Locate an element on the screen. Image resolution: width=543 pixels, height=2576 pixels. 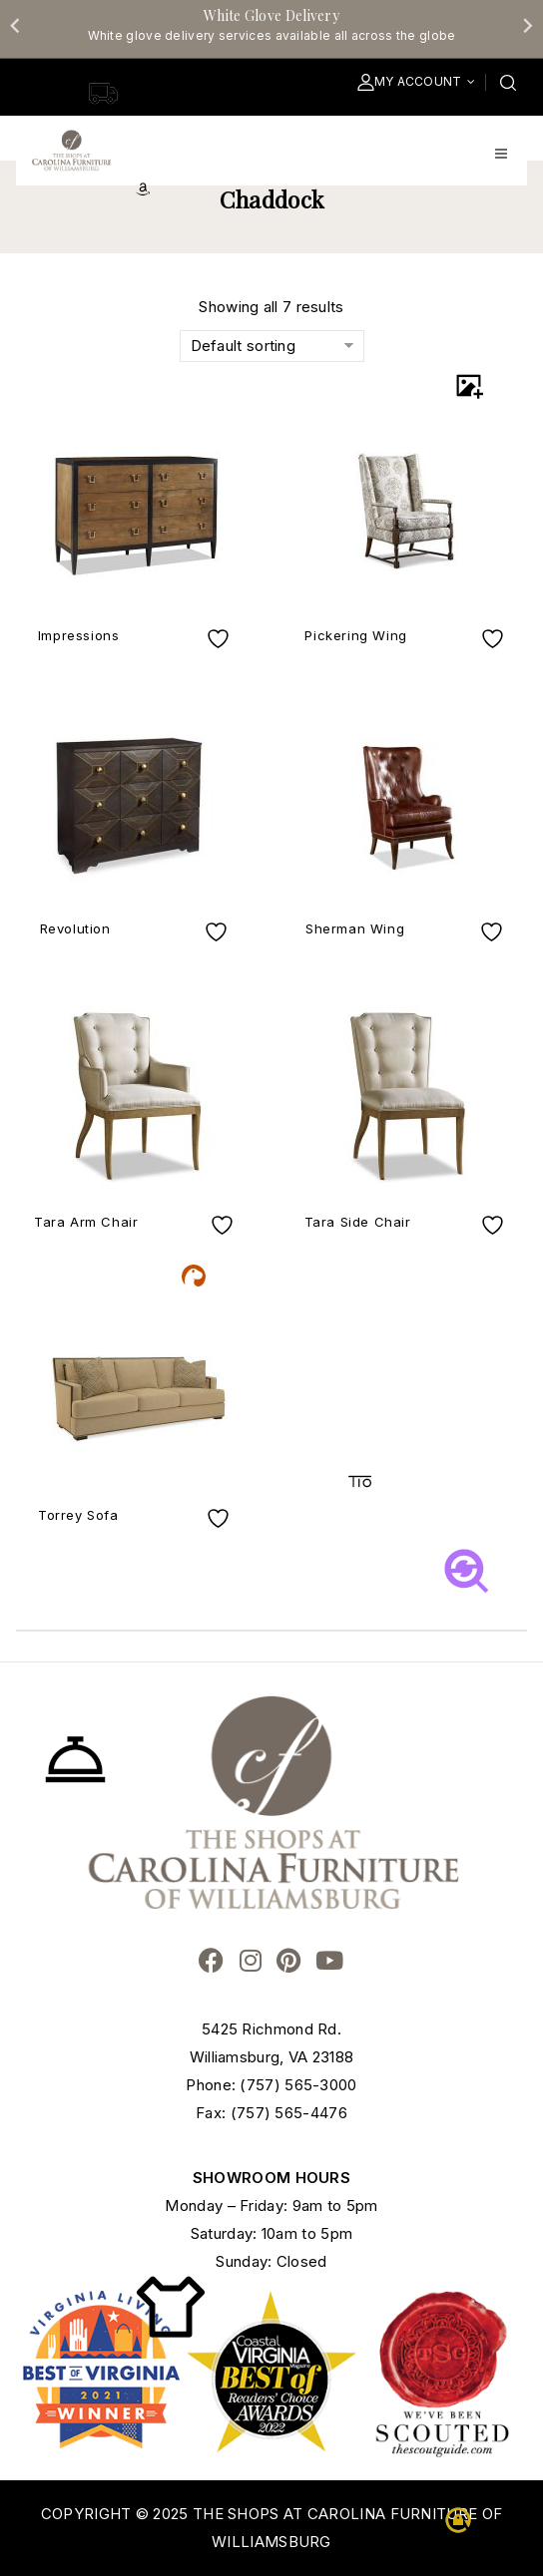
open the Amazon app is located at coordinates (143, 188).